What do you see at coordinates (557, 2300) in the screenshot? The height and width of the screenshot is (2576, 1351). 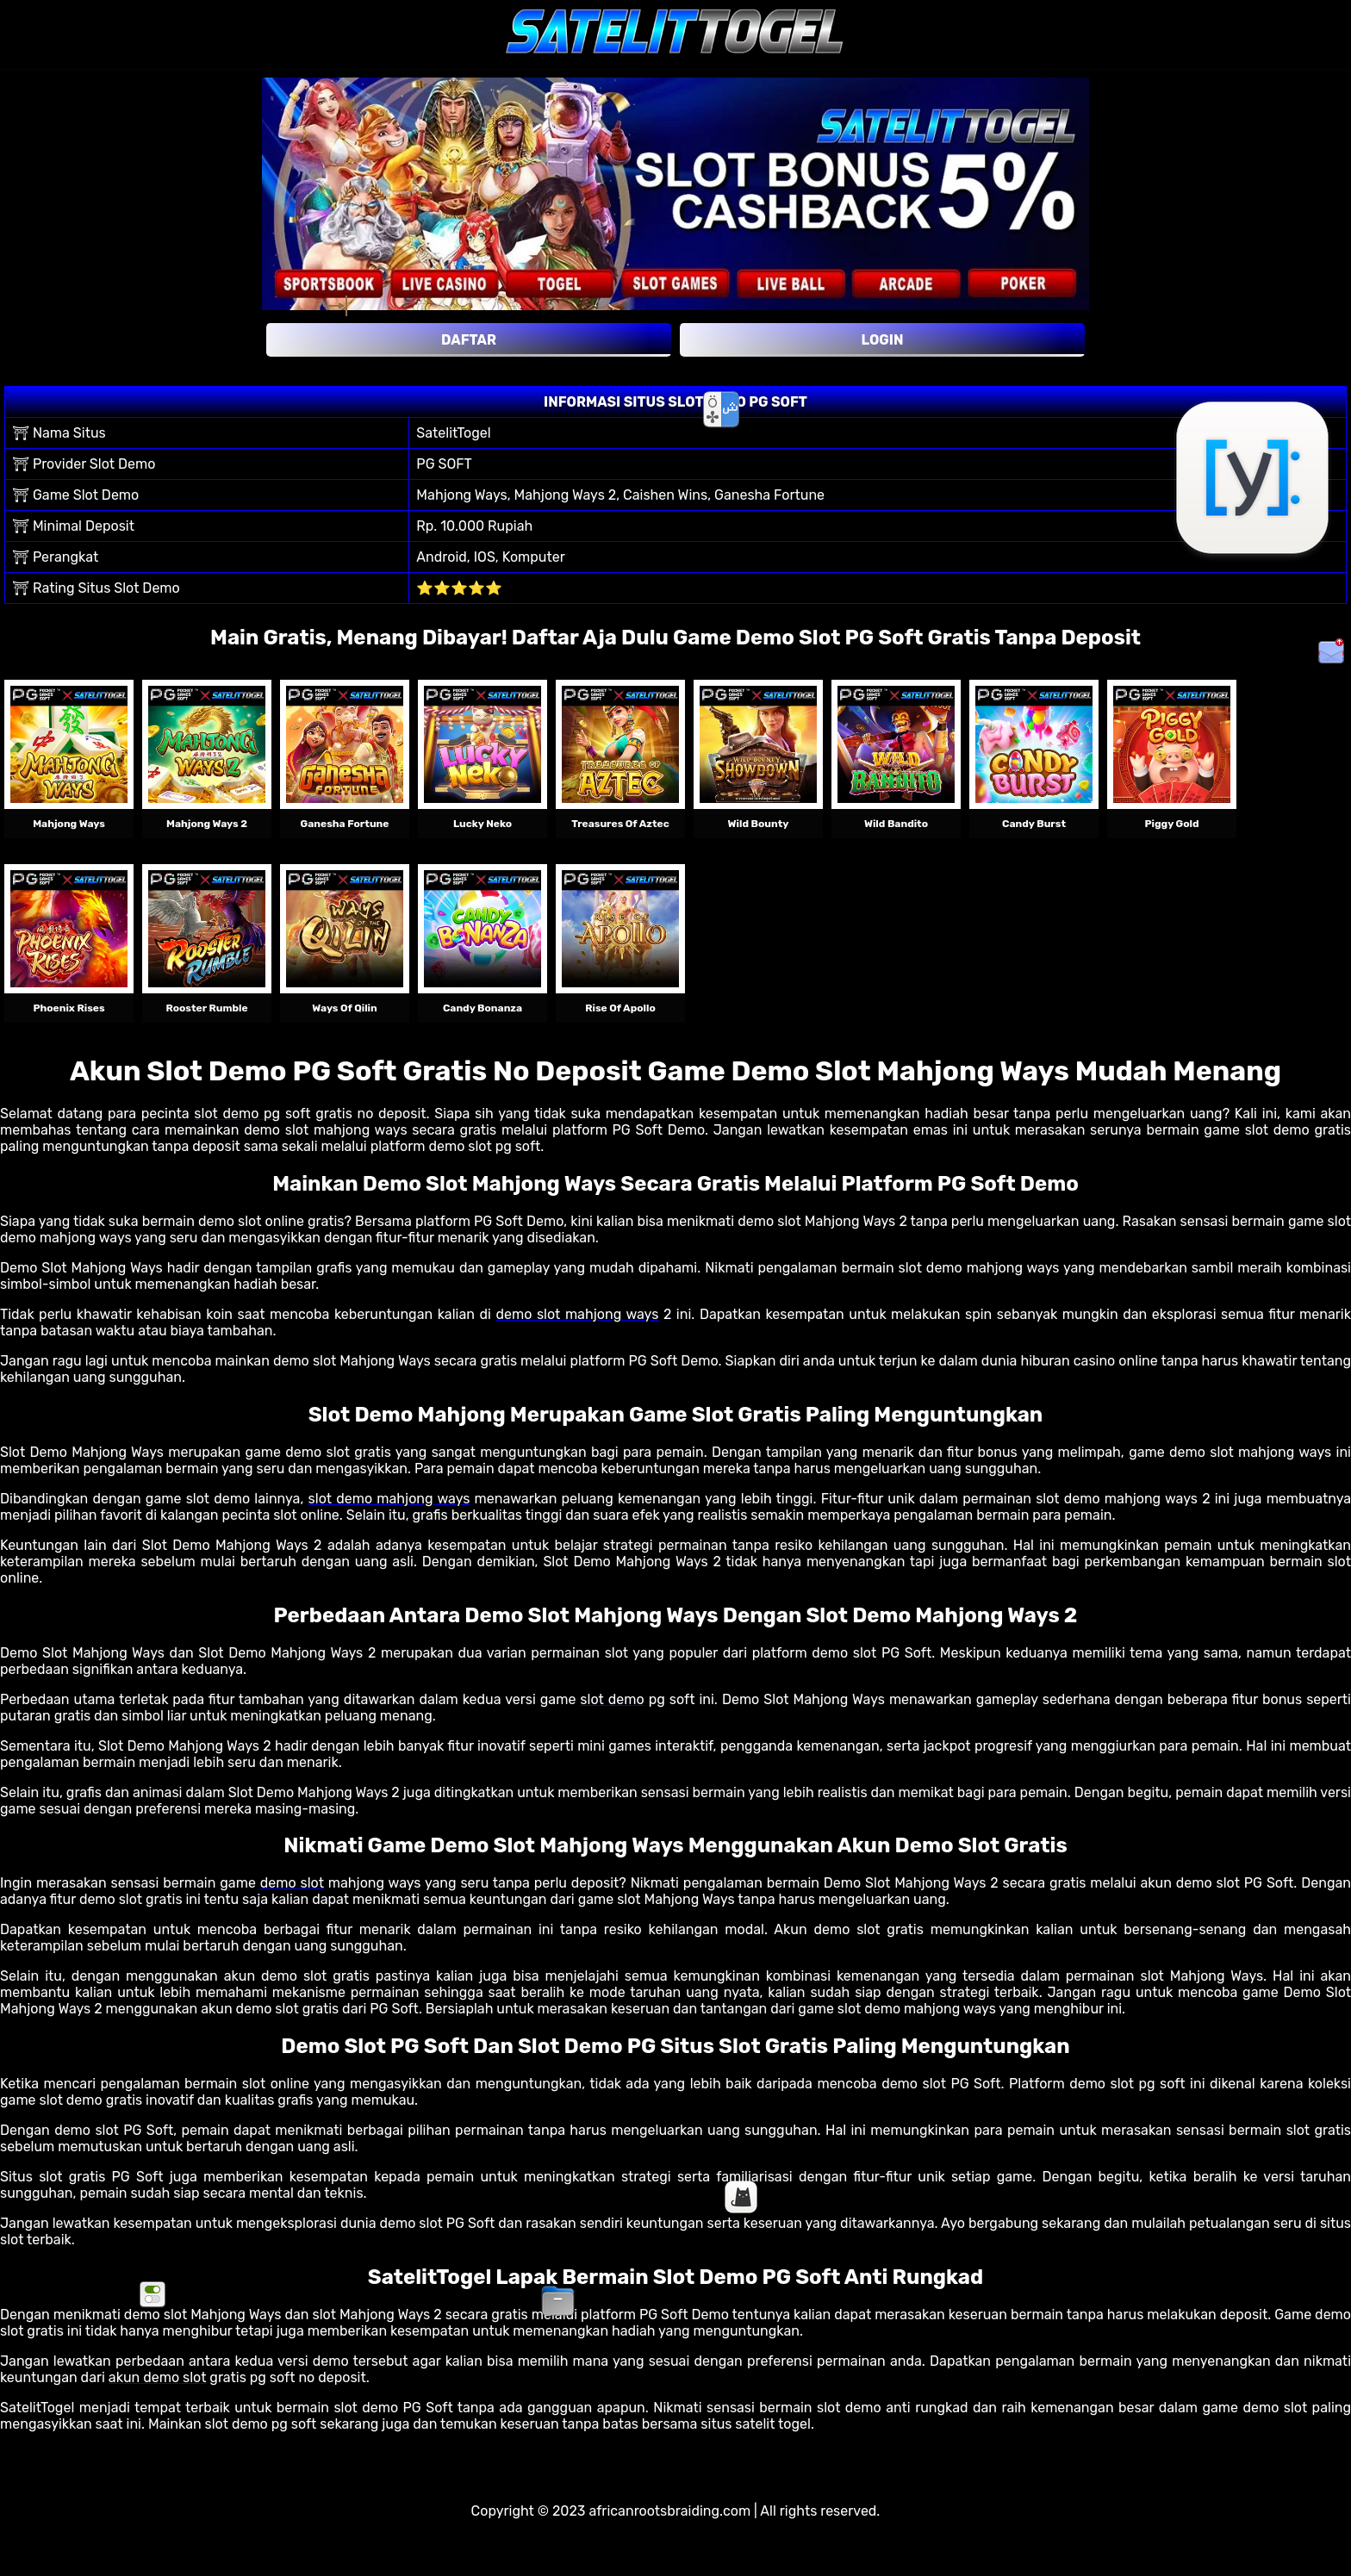 I see `open the file manager application` at bounding box center [557, 2300].